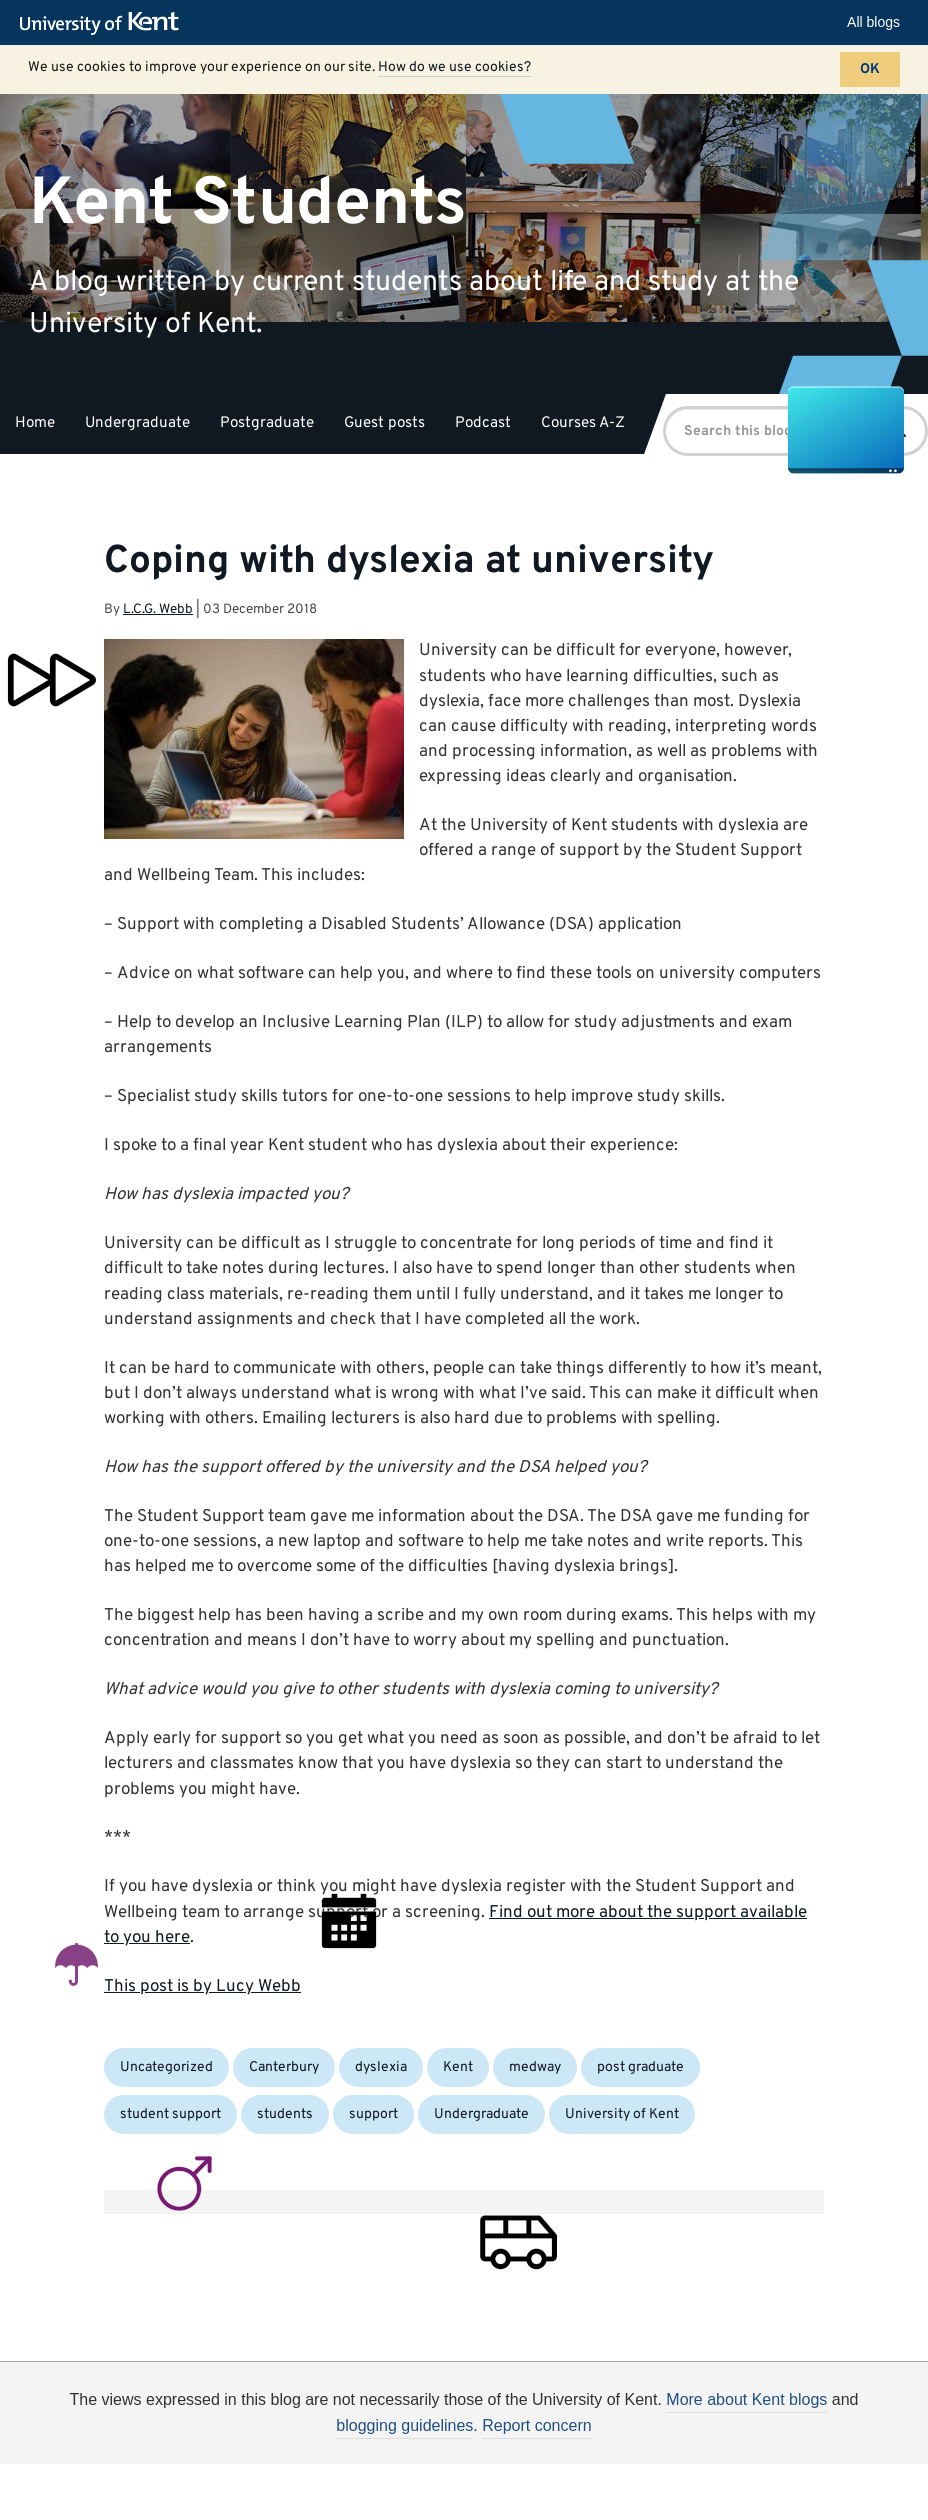 The image size is (928, 2520). Describe the element at coordinates (76, 1964) in the screenshot. I see `view weather protection or rain forecast` at that location.